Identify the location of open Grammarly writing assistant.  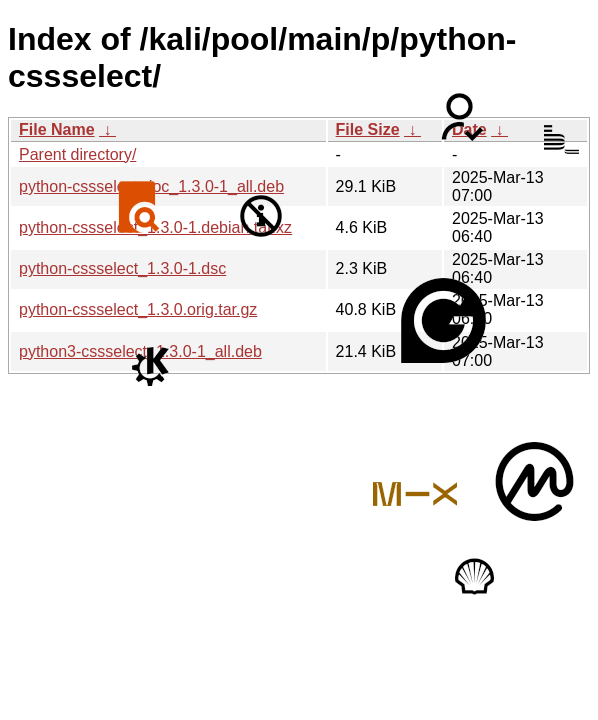
(443, 320).